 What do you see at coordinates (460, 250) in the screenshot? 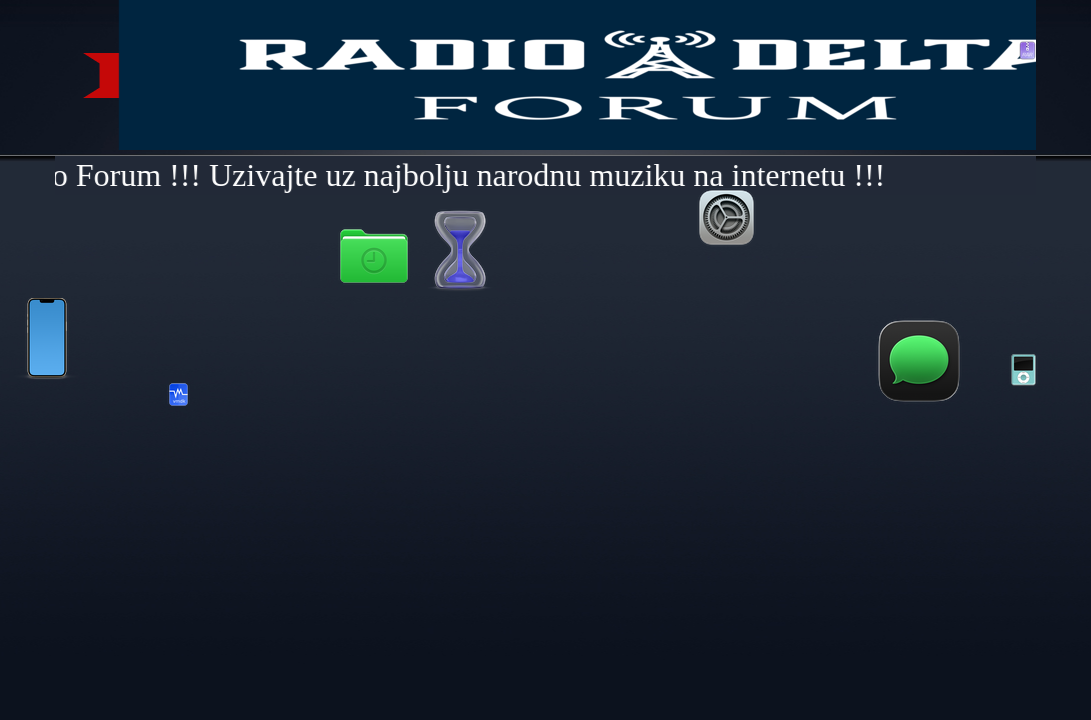
I see `view your screen time usage statistics` at bounding box center [460, 250].